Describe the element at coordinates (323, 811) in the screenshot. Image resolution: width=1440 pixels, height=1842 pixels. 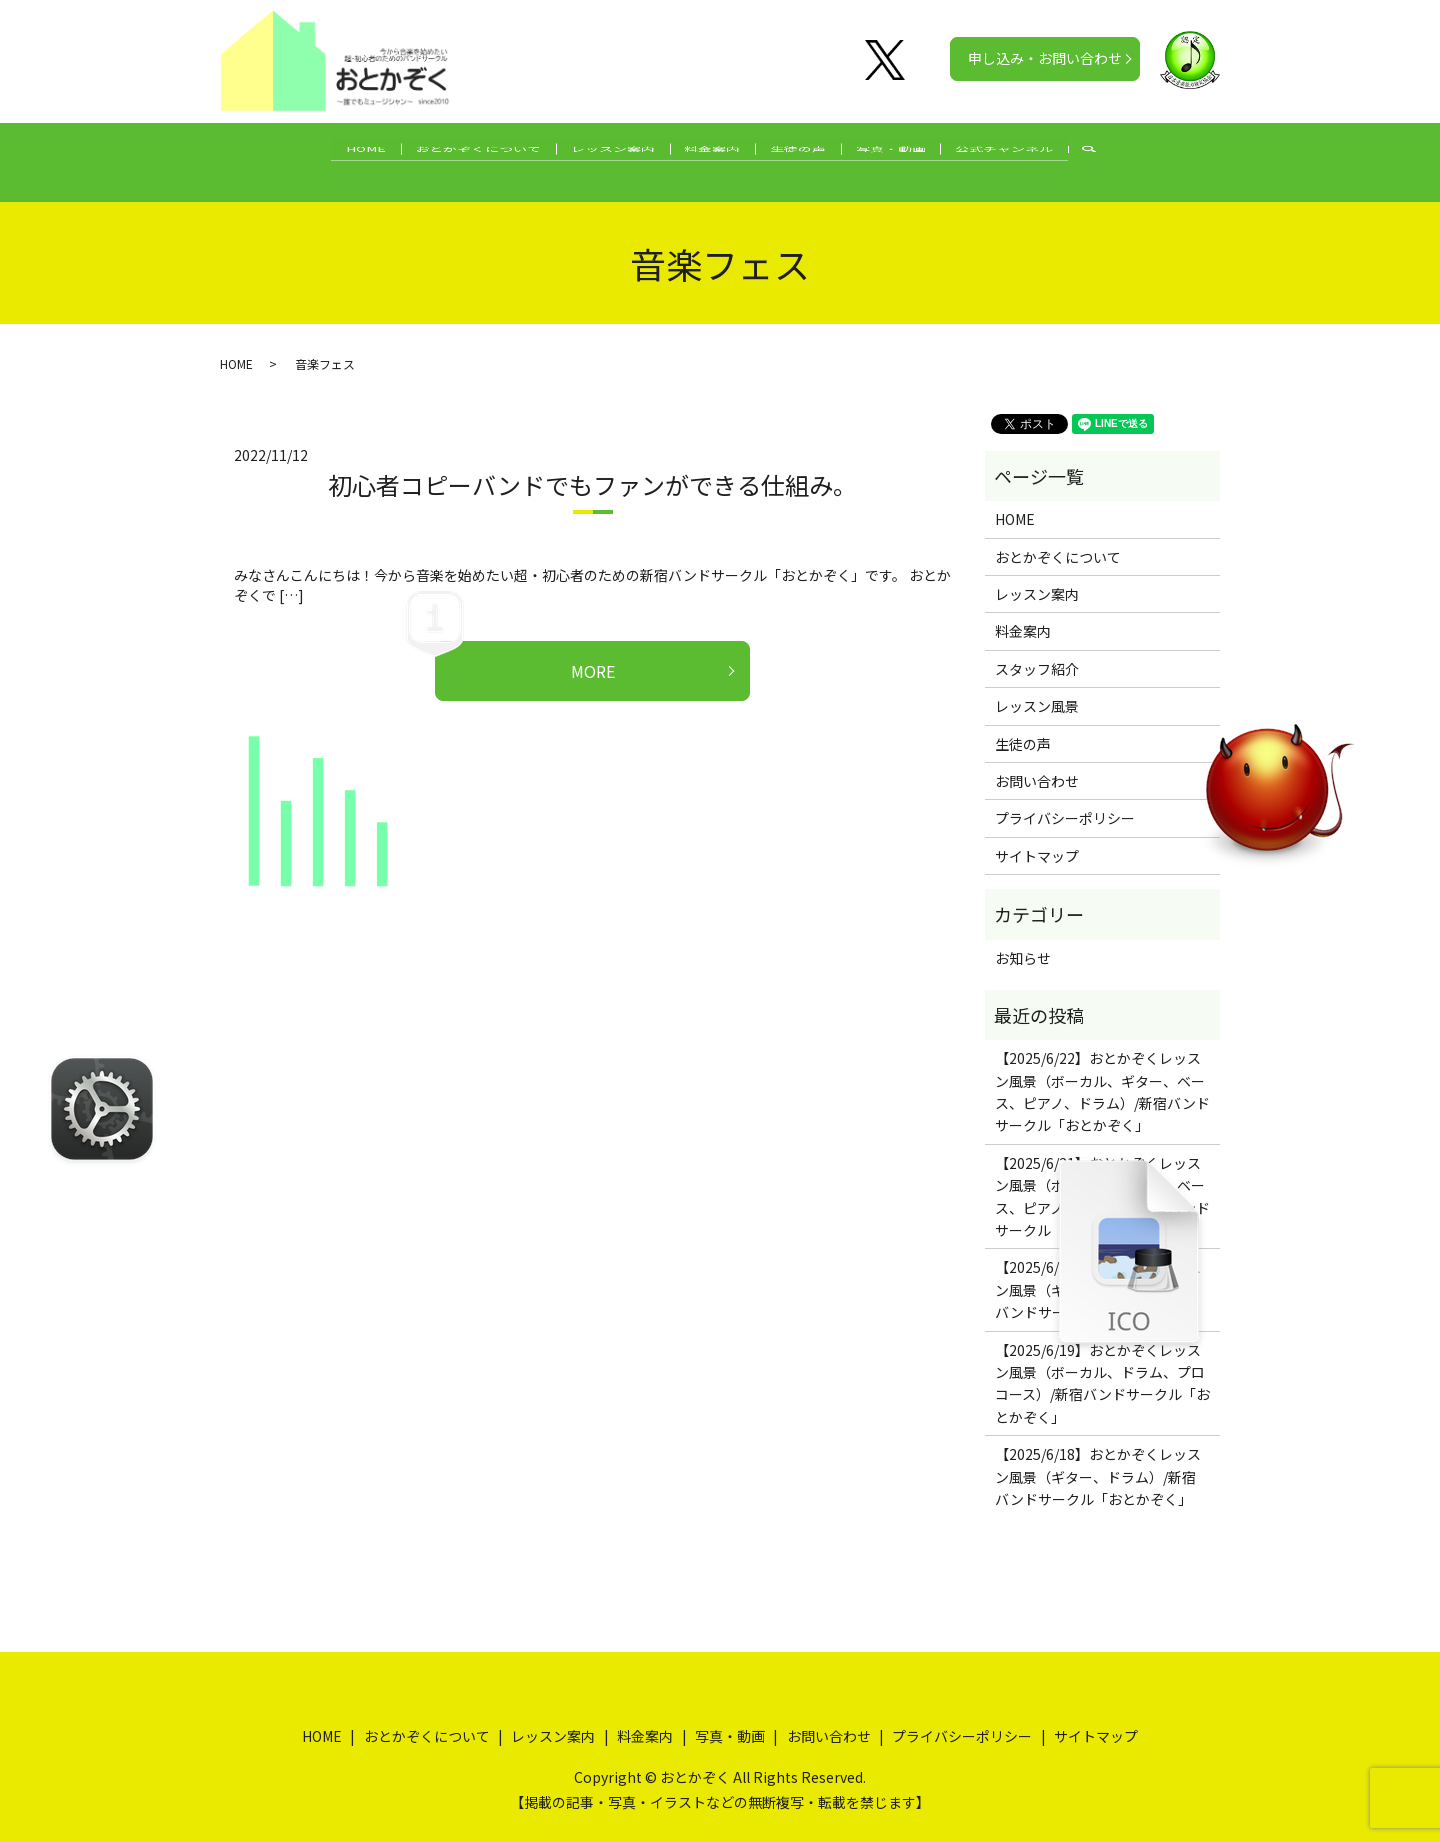
I see `adjust audio equalizer settings` at that location.